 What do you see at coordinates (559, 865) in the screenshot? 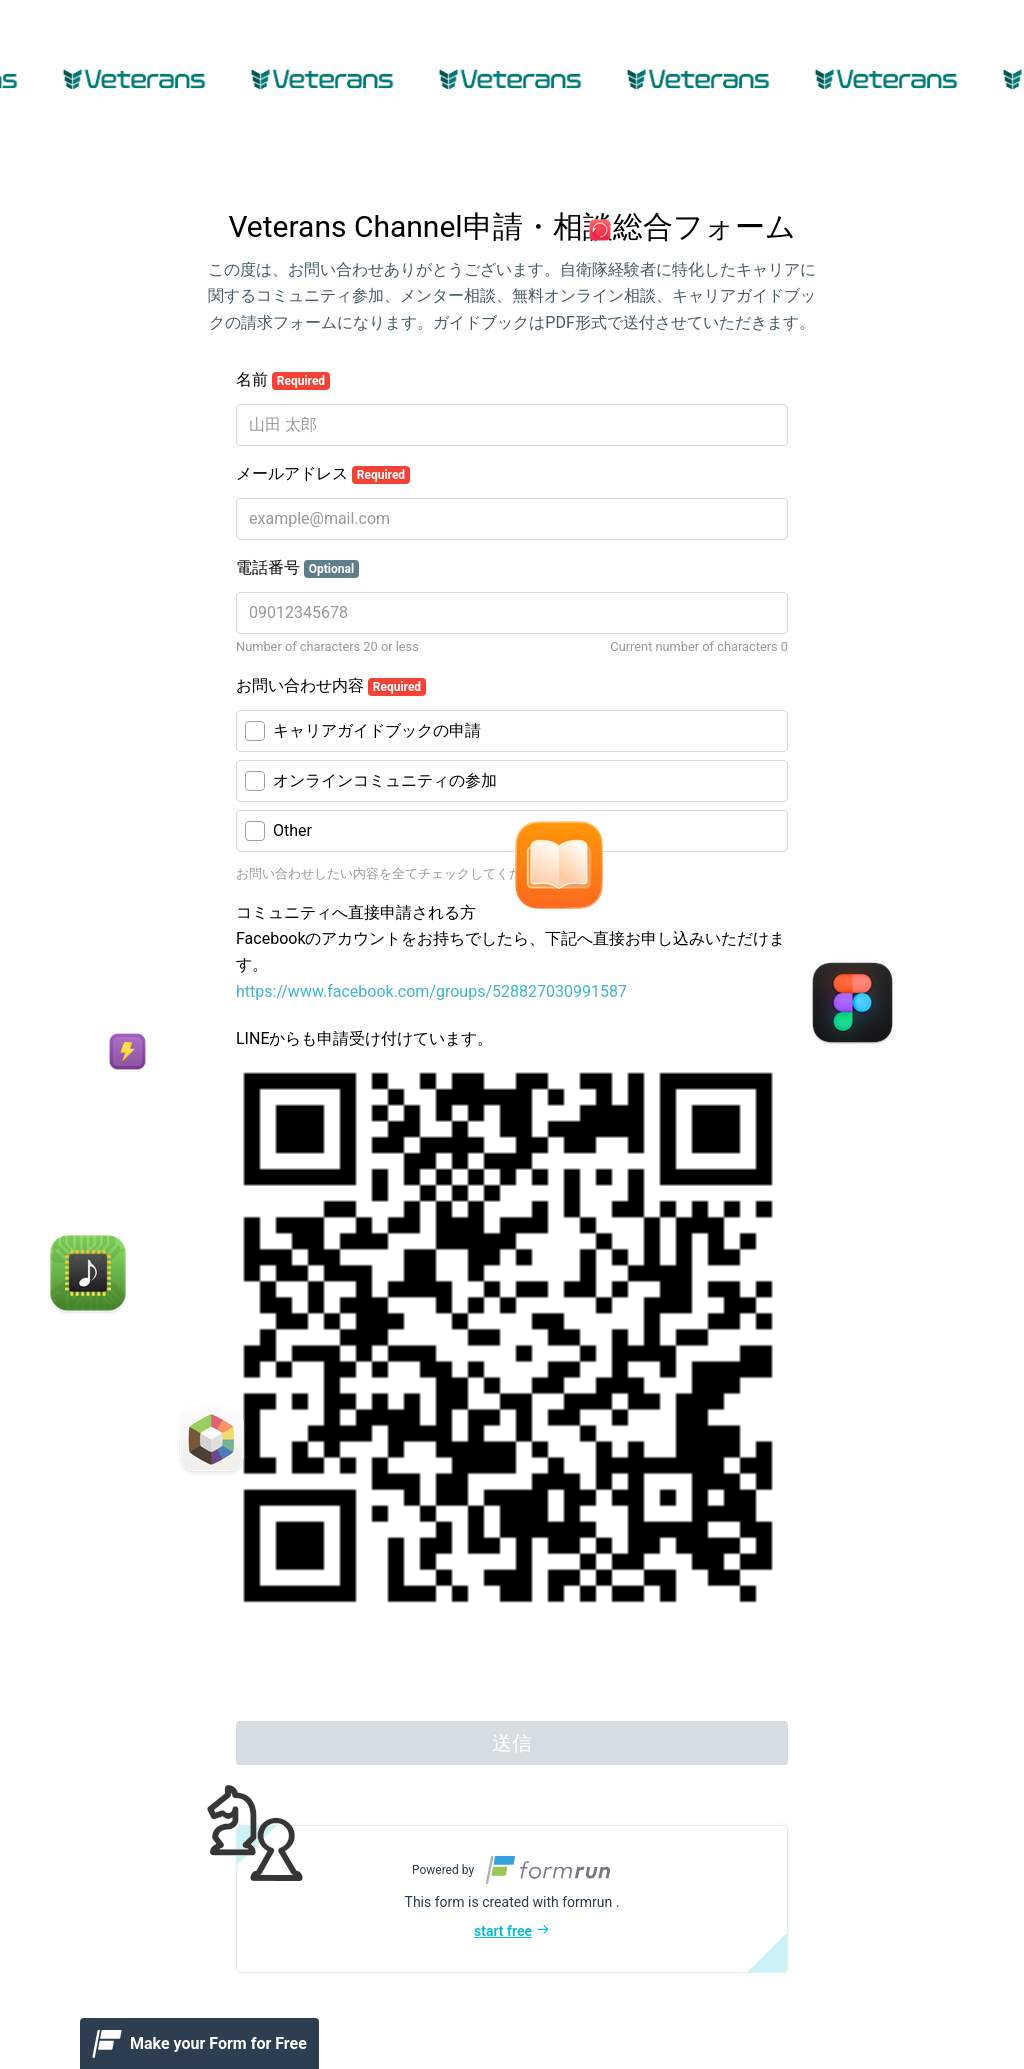
I see `open the books app` at bounding box center [559, 865].